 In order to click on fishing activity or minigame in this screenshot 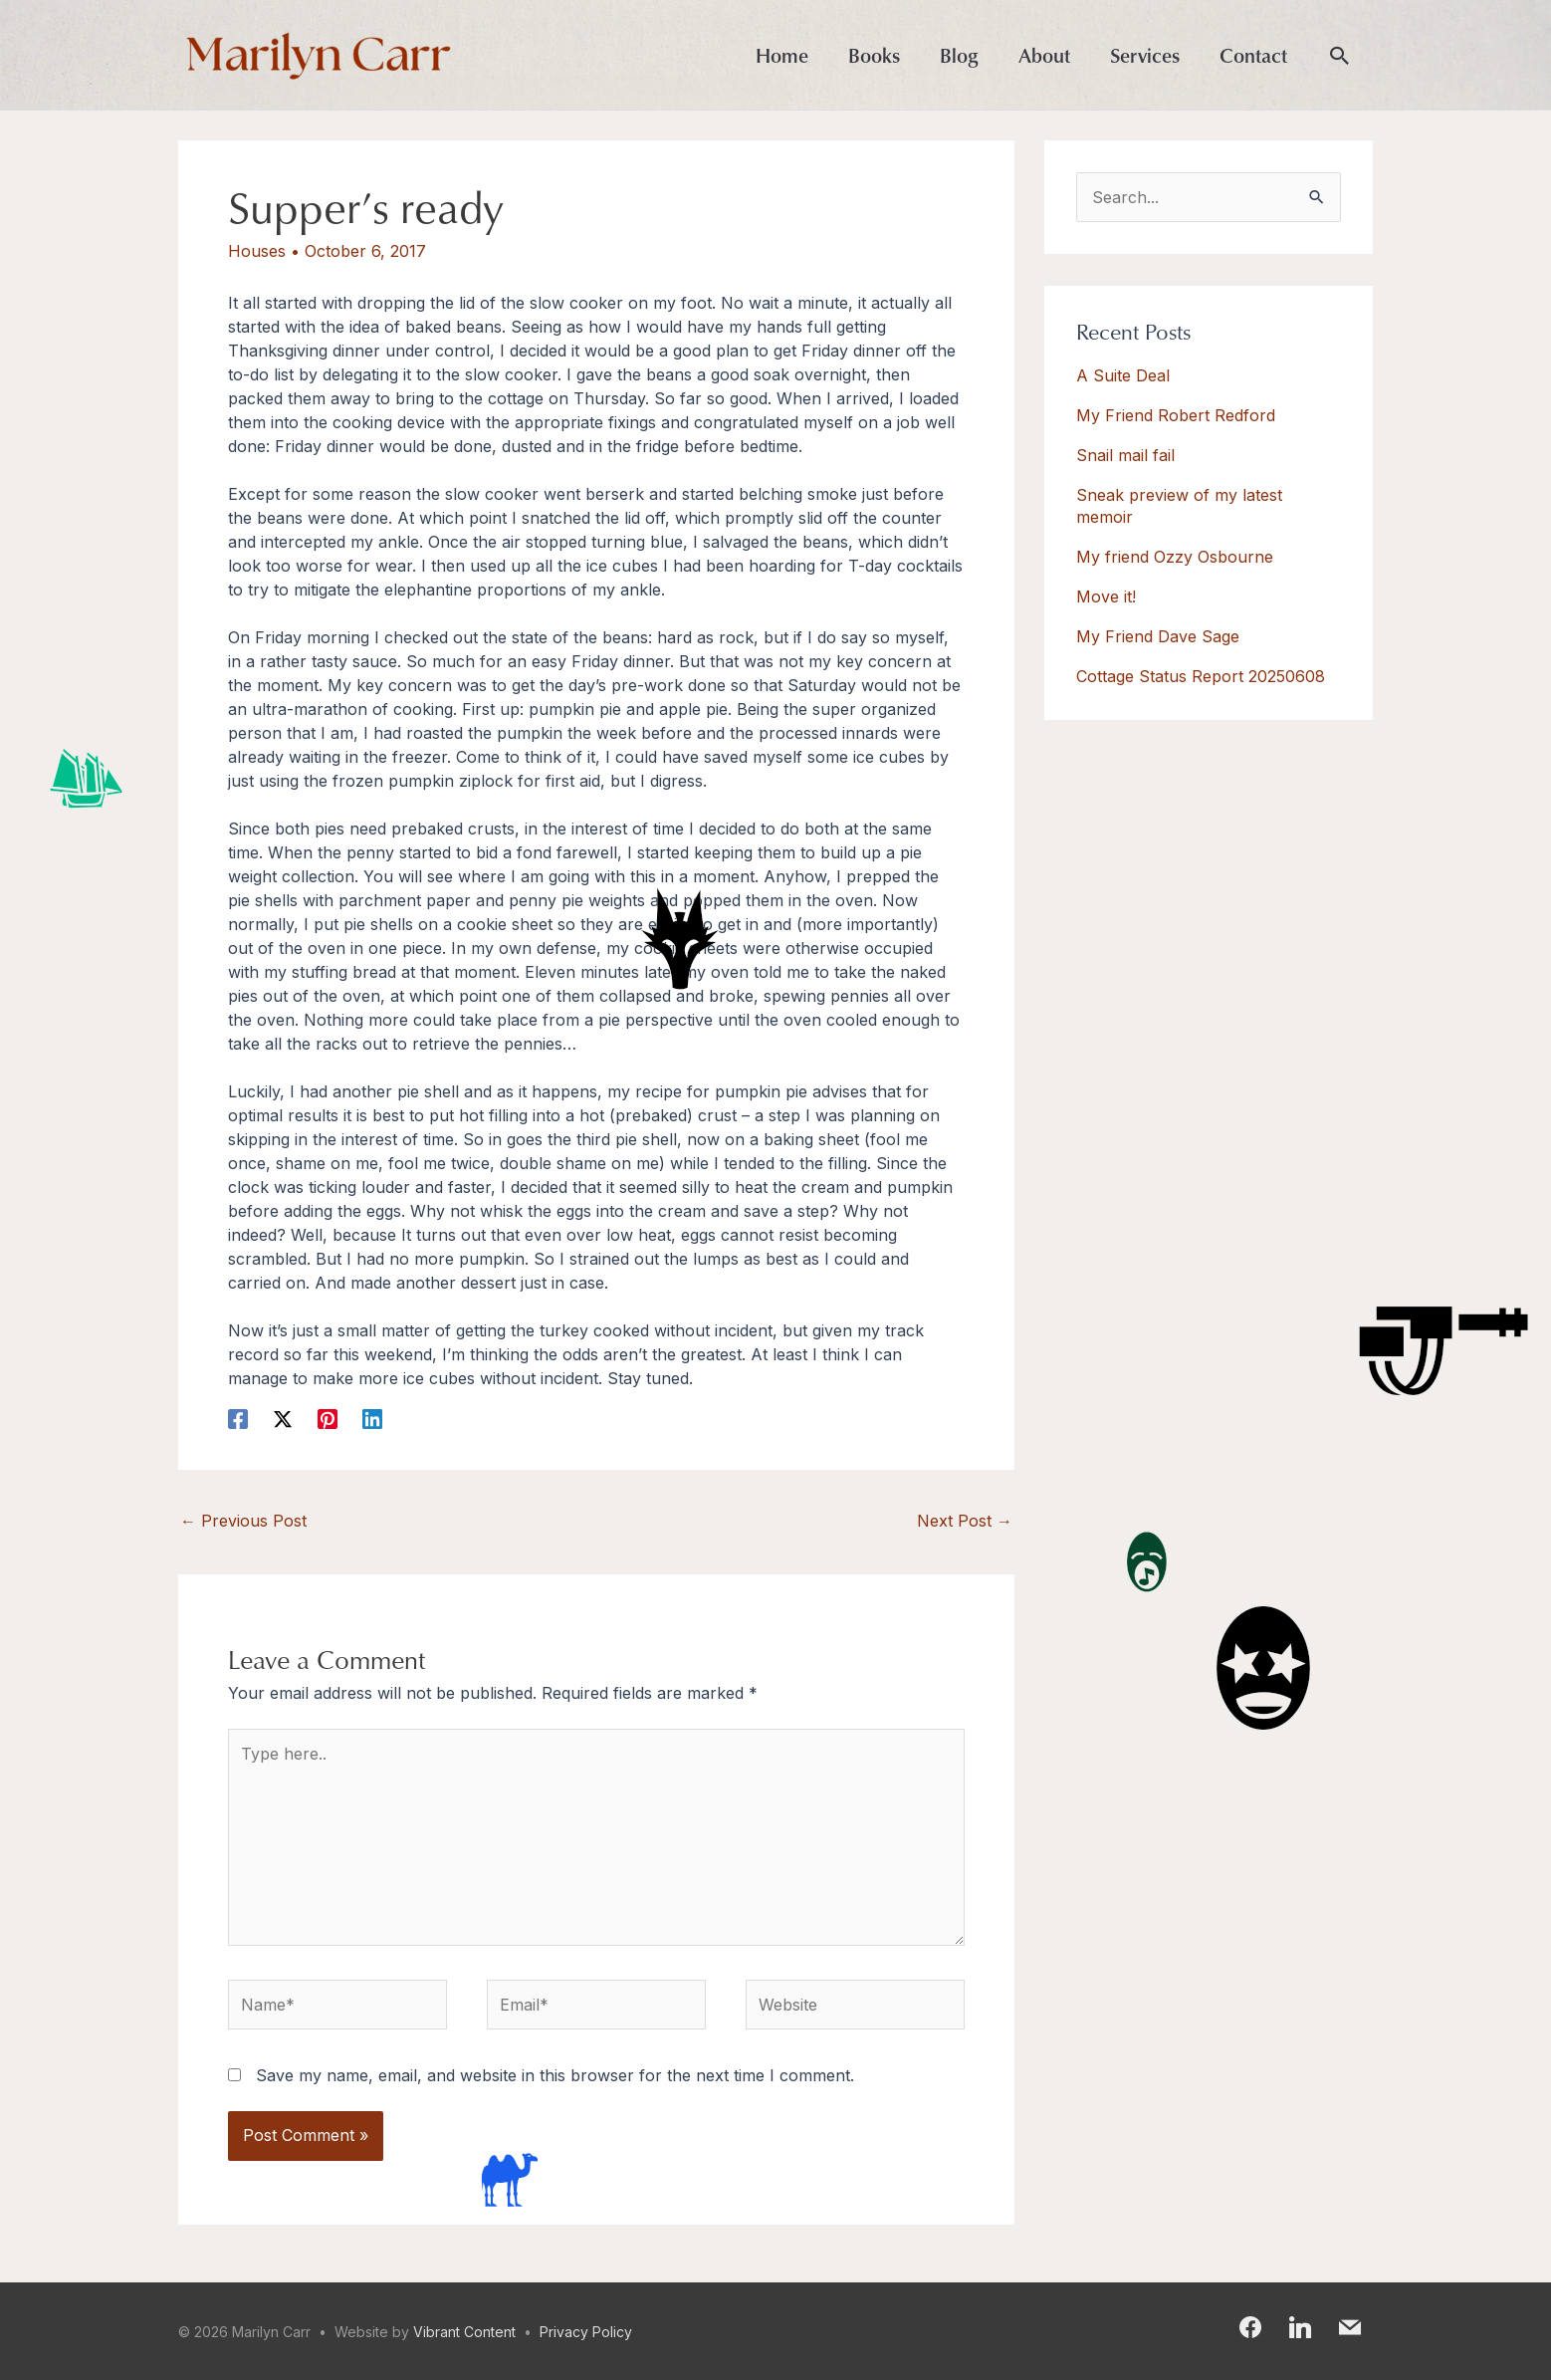, I will do `click(86, 778)`.